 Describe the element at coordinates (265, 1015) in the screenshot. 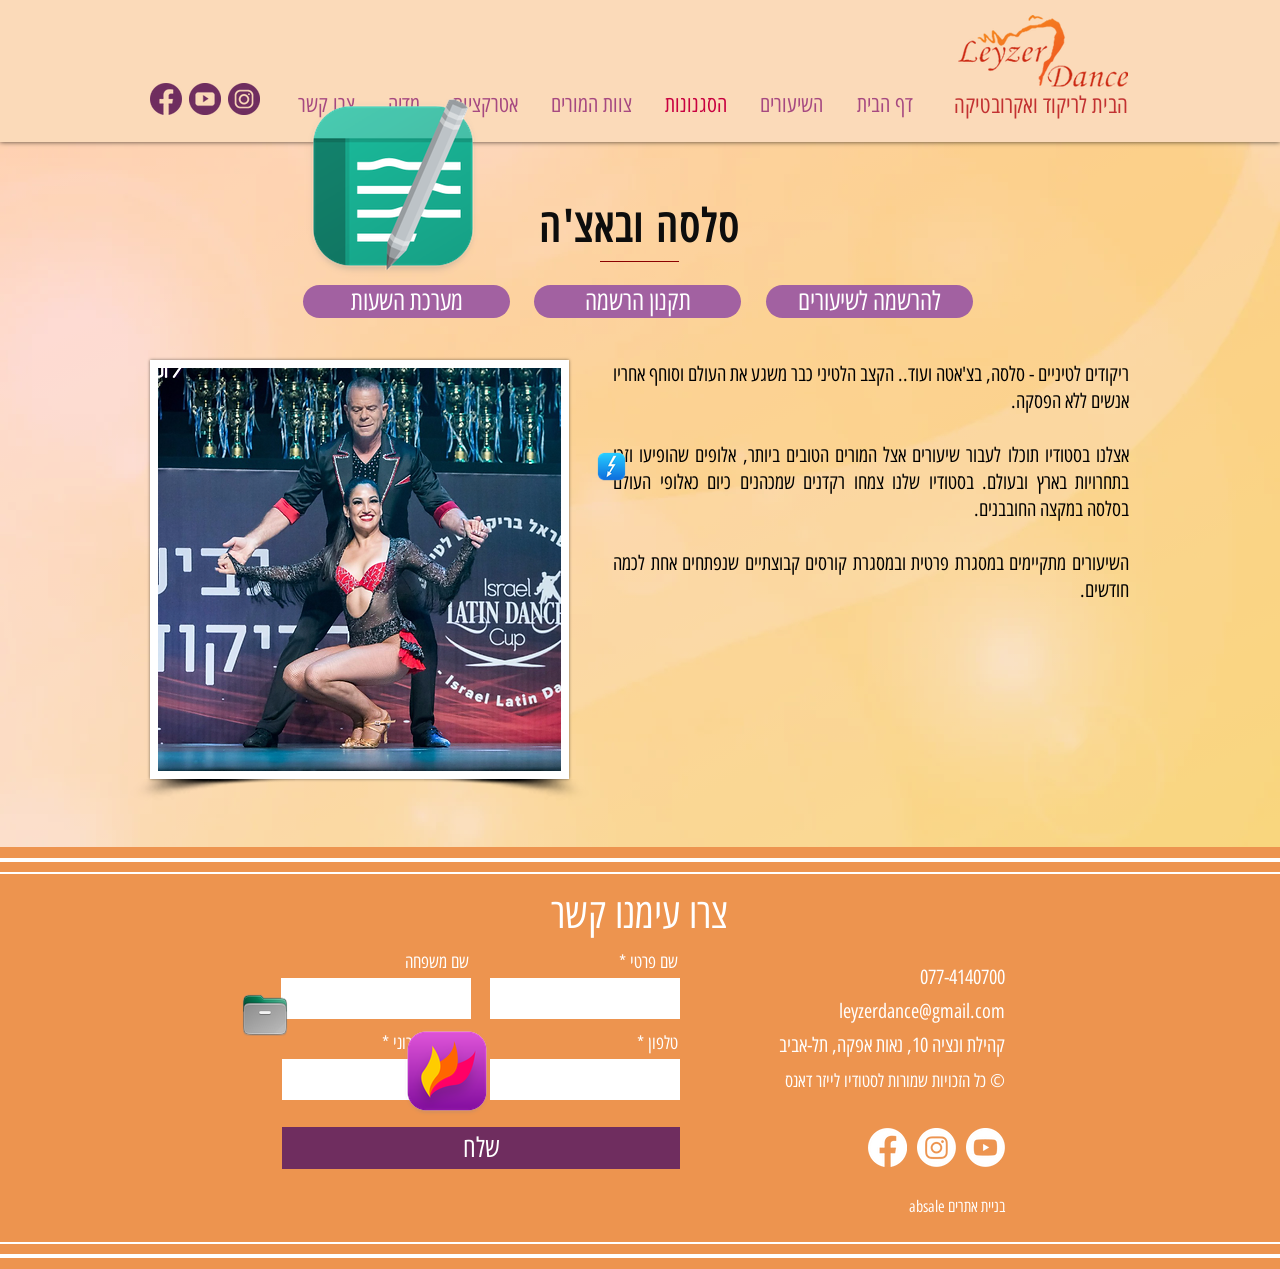

I see `open the file manager` at that location.